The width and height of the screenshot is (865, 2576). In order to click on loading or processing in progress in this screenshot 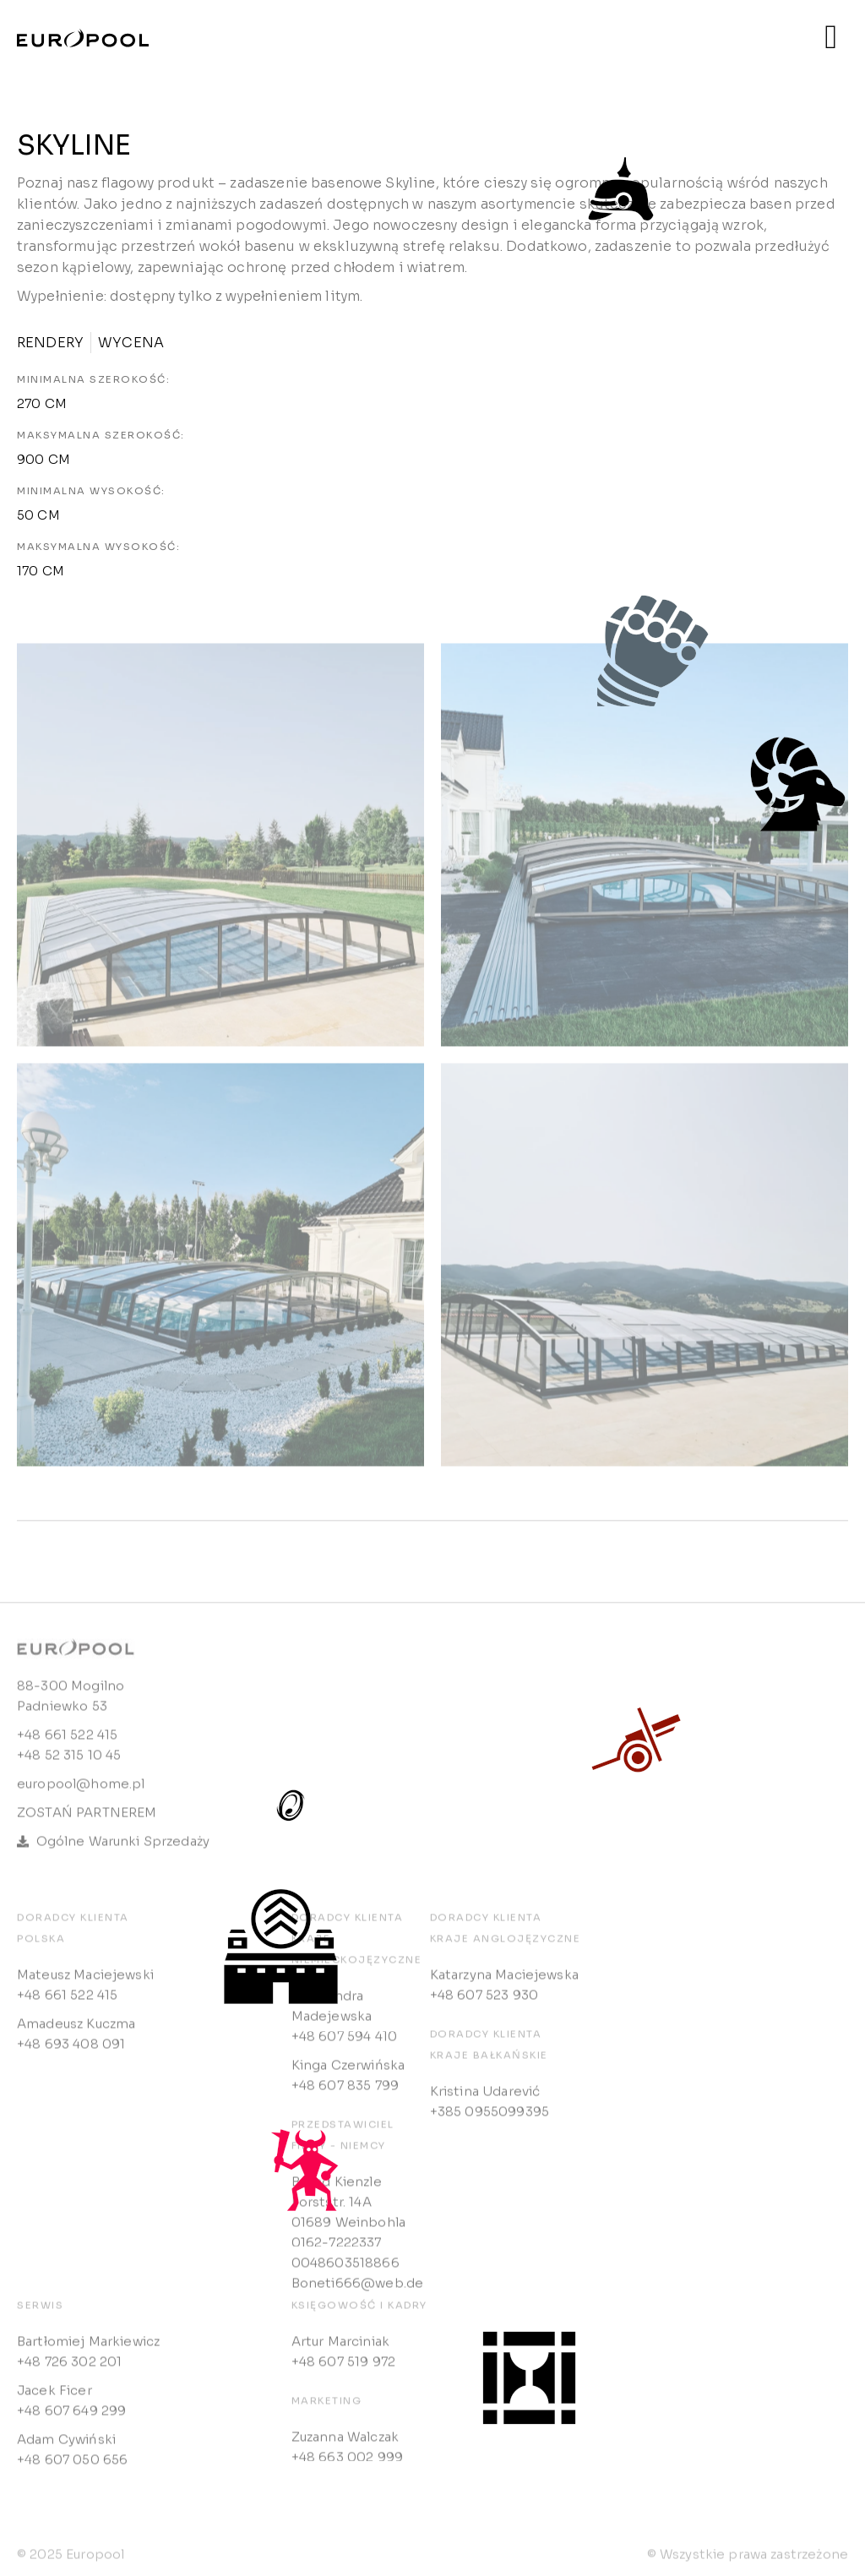, I will do `click(529, 2377)`.